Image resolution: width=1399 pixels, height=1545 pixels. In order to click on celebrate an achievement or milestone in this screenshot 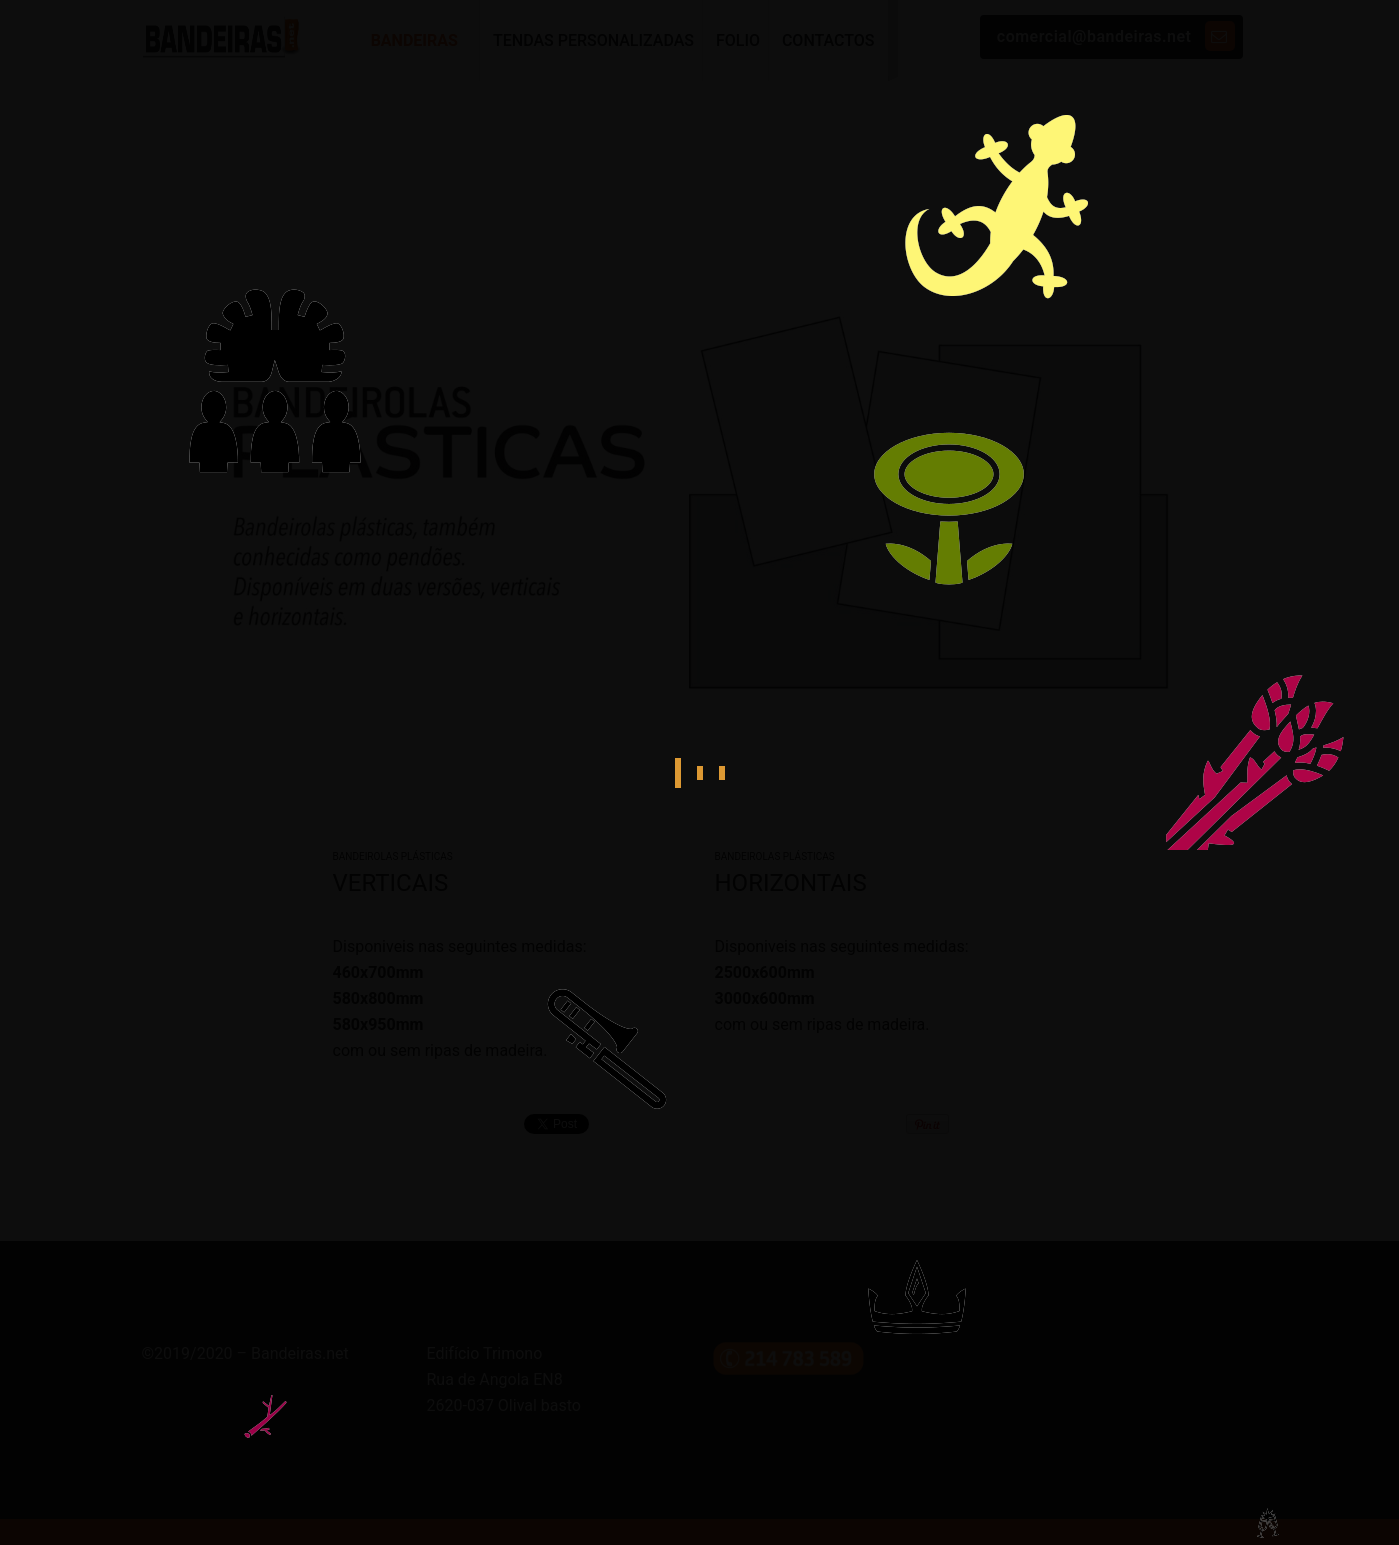, I will do `click(1268, 1523)`.